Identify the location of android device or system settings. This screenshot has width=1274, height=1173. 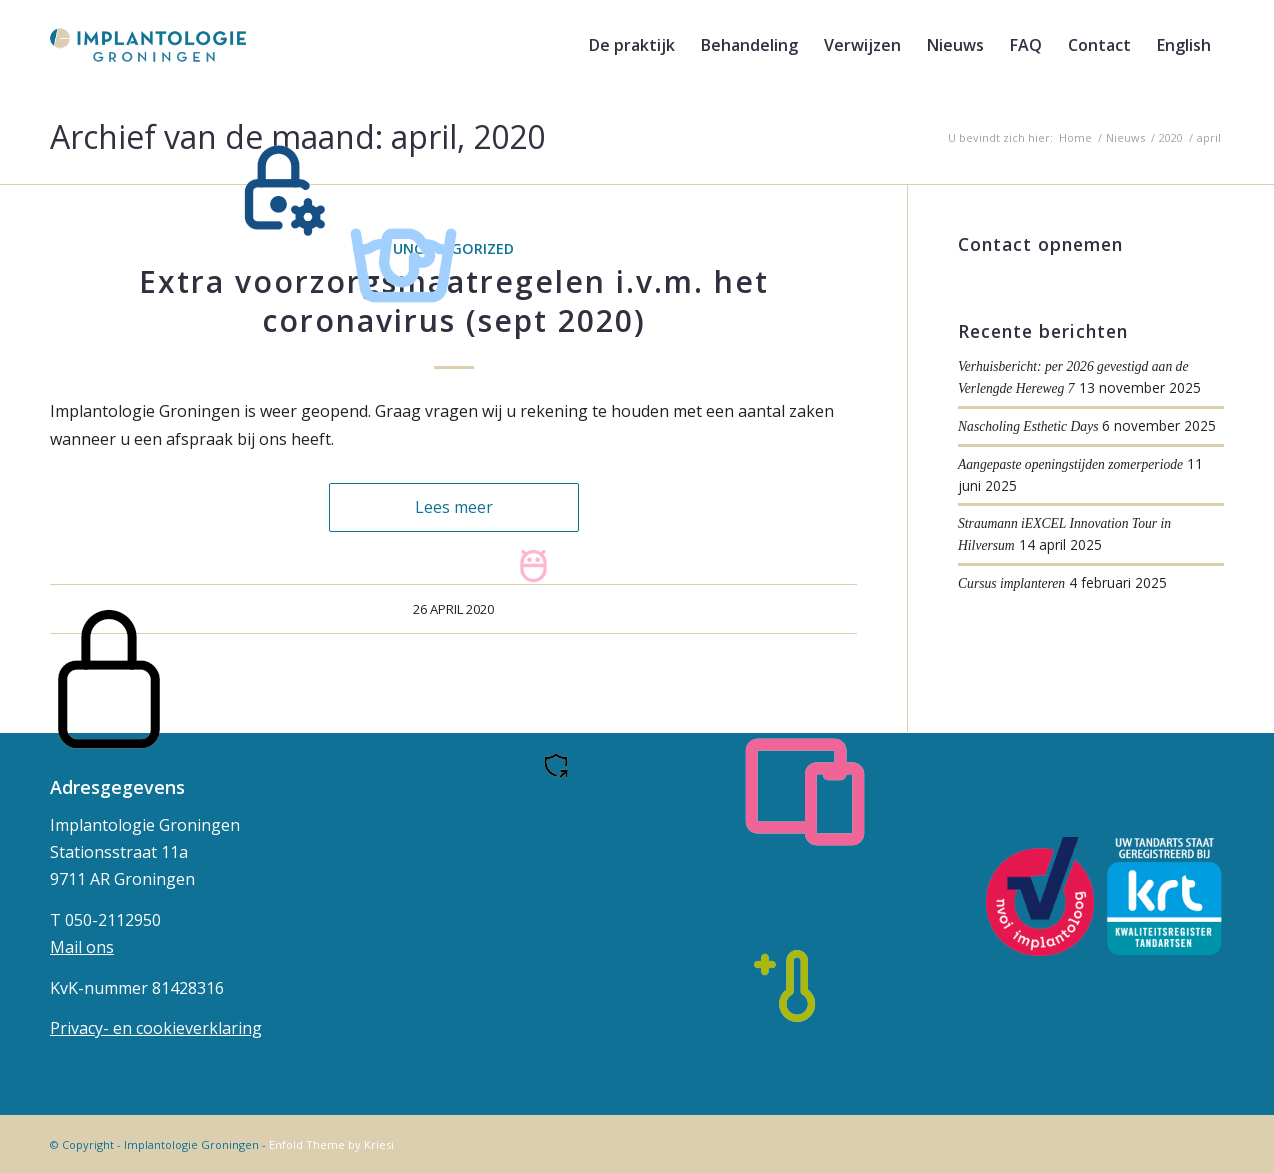
(533, 565).